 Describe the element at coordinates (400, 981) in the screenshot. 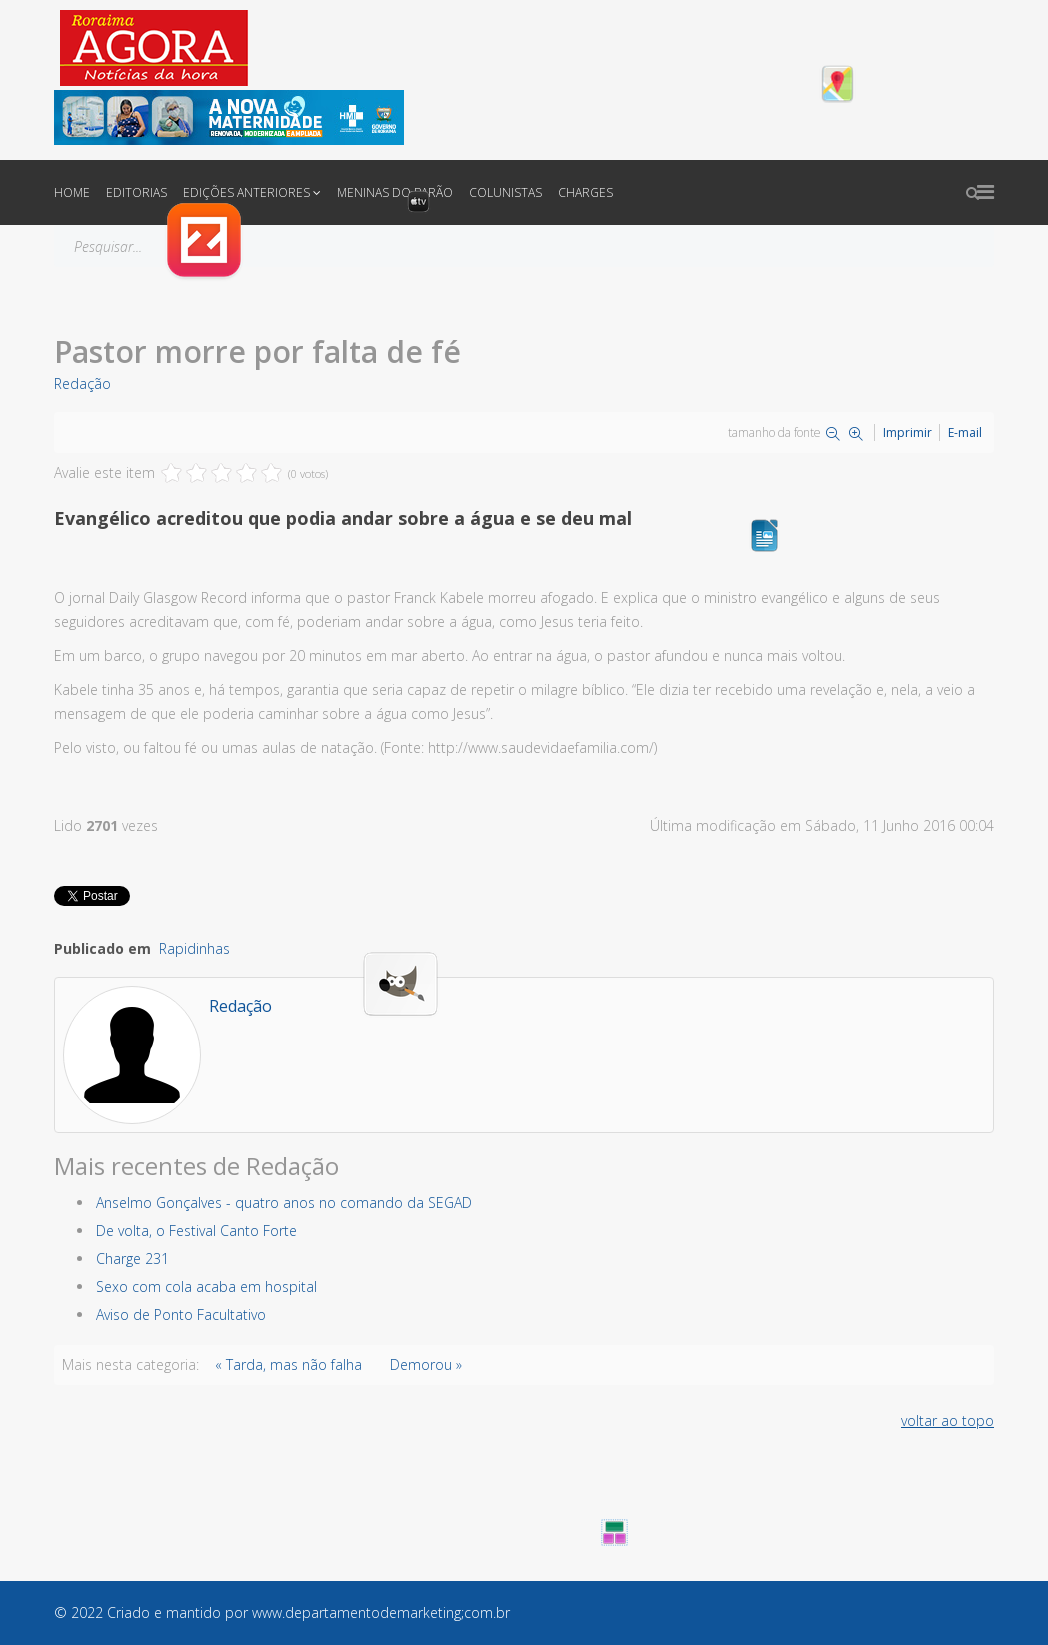

I see `open a GIMP image file` at that location.